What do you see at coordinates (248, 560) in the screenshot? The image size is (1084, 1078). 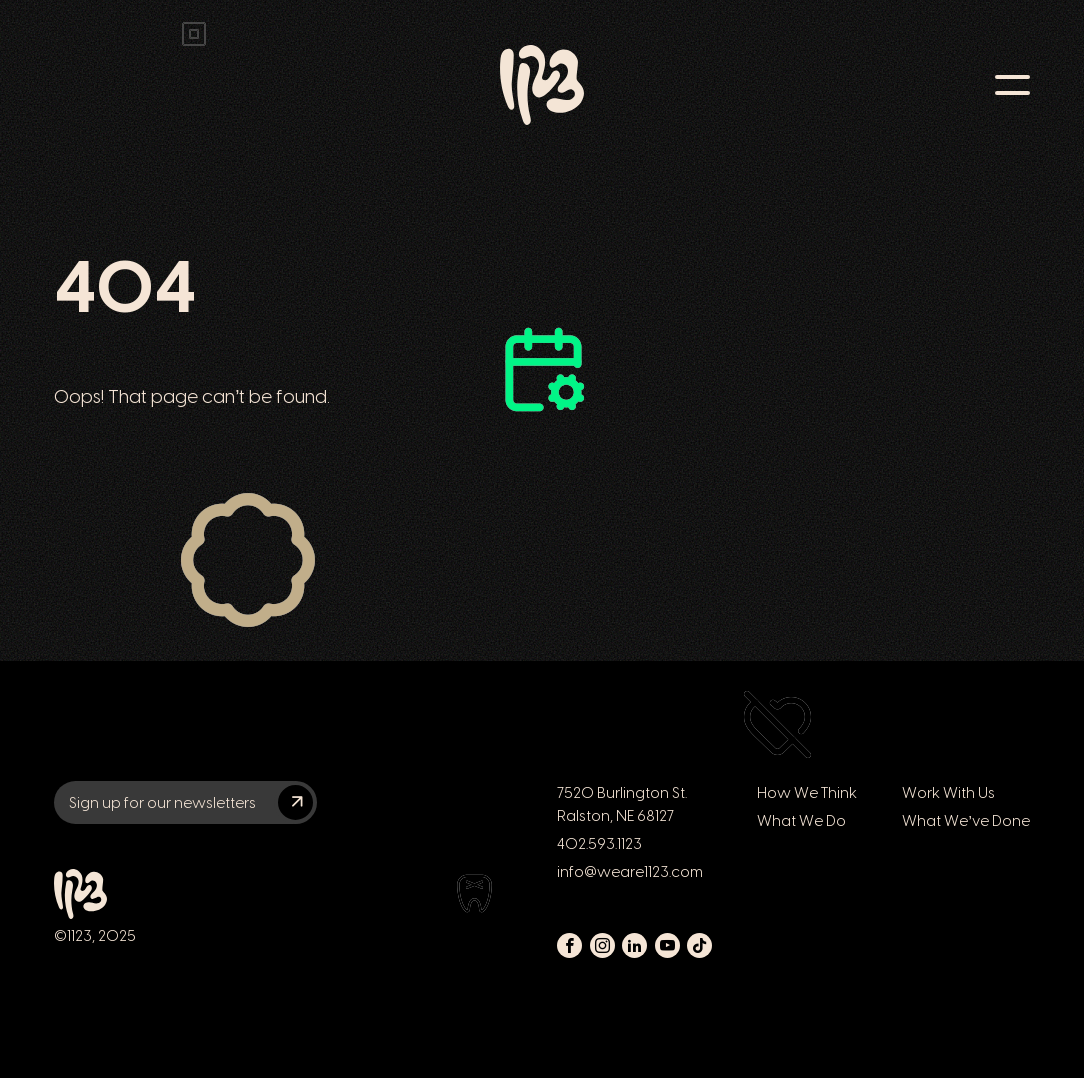 I see `indicates a badge or achievement placeholder` at bounding box center [248, 560].